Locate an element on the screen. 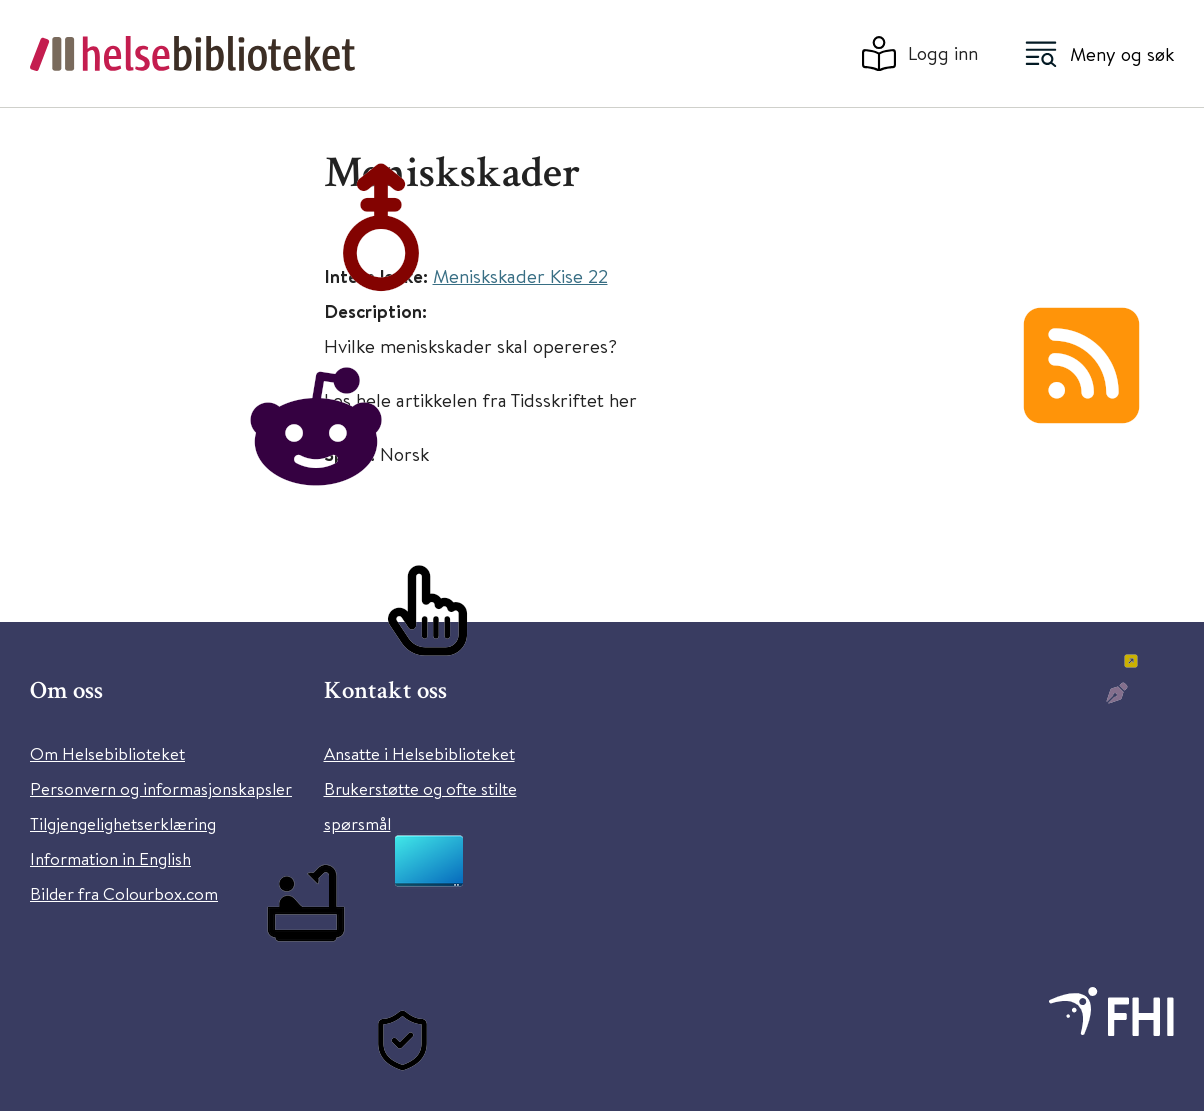  indicates male with upward stroke gender symbol is located at coordinates (381, 229).